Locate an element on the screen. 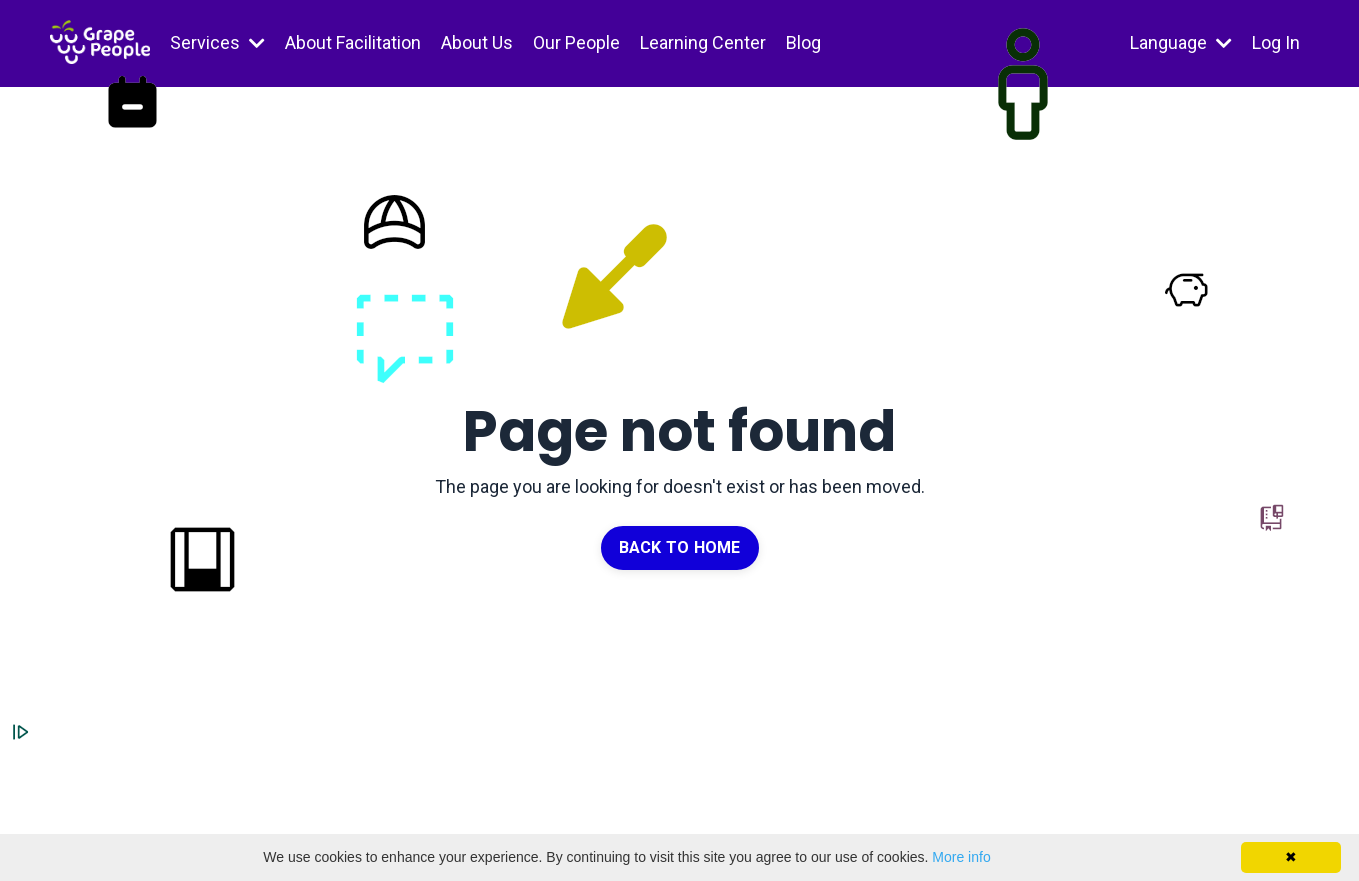 The image size is (1359, 881). view your savings or budget is located at coordinates (1187, 290).